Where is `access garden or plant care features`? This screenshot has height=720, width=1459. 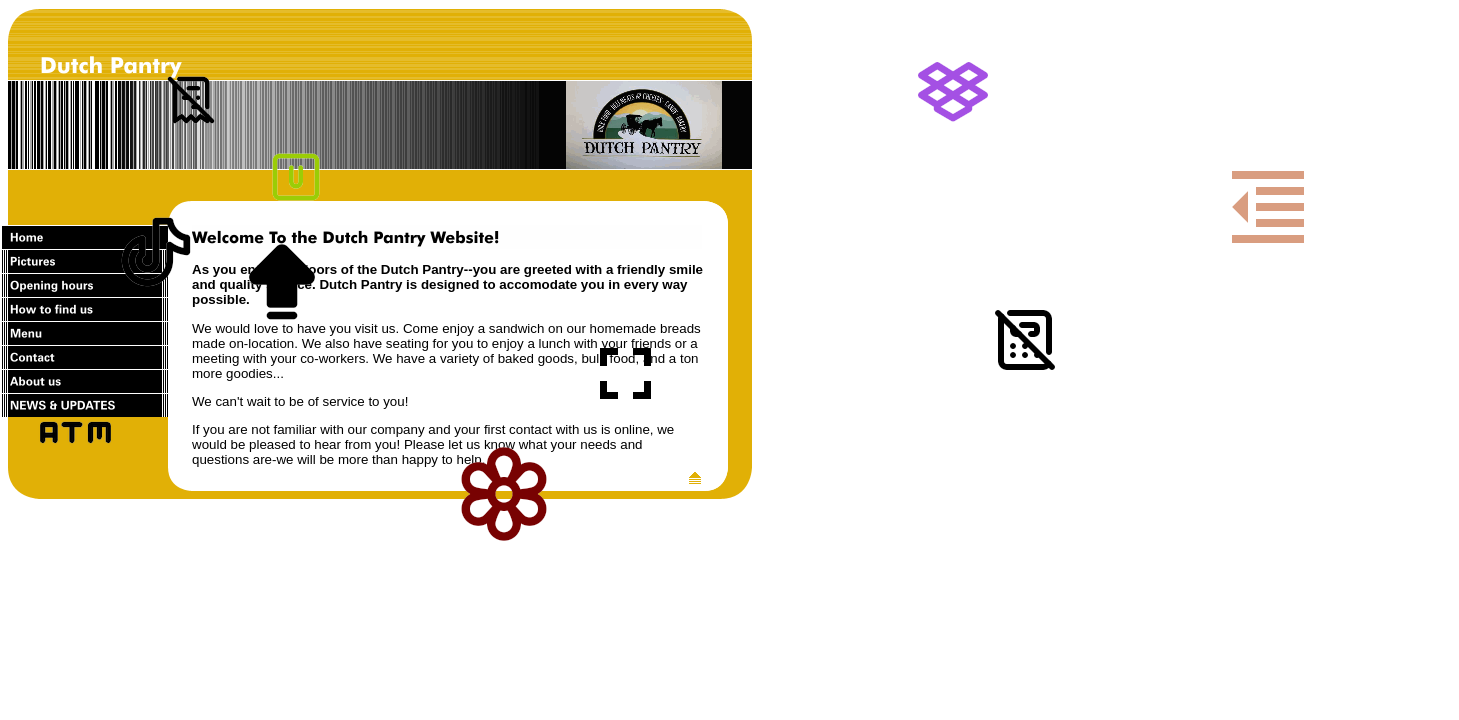
access garden or plant care features is located at coordinates (504, 494).